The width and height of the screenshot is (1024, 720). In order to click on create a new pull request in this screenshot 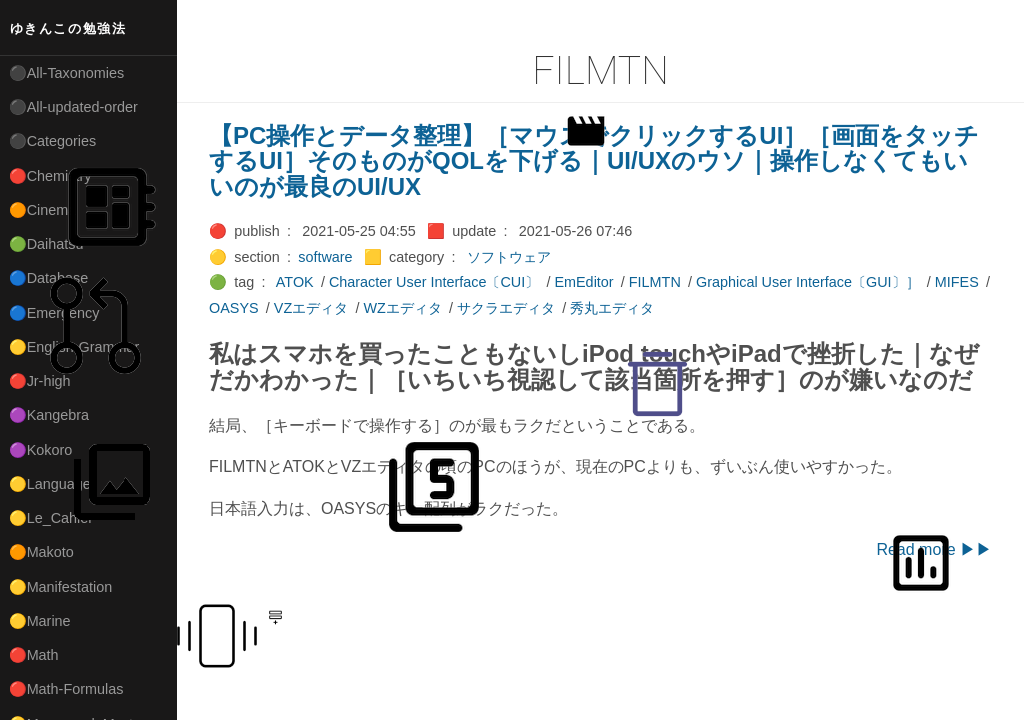, I will do `click(95, 322)`.